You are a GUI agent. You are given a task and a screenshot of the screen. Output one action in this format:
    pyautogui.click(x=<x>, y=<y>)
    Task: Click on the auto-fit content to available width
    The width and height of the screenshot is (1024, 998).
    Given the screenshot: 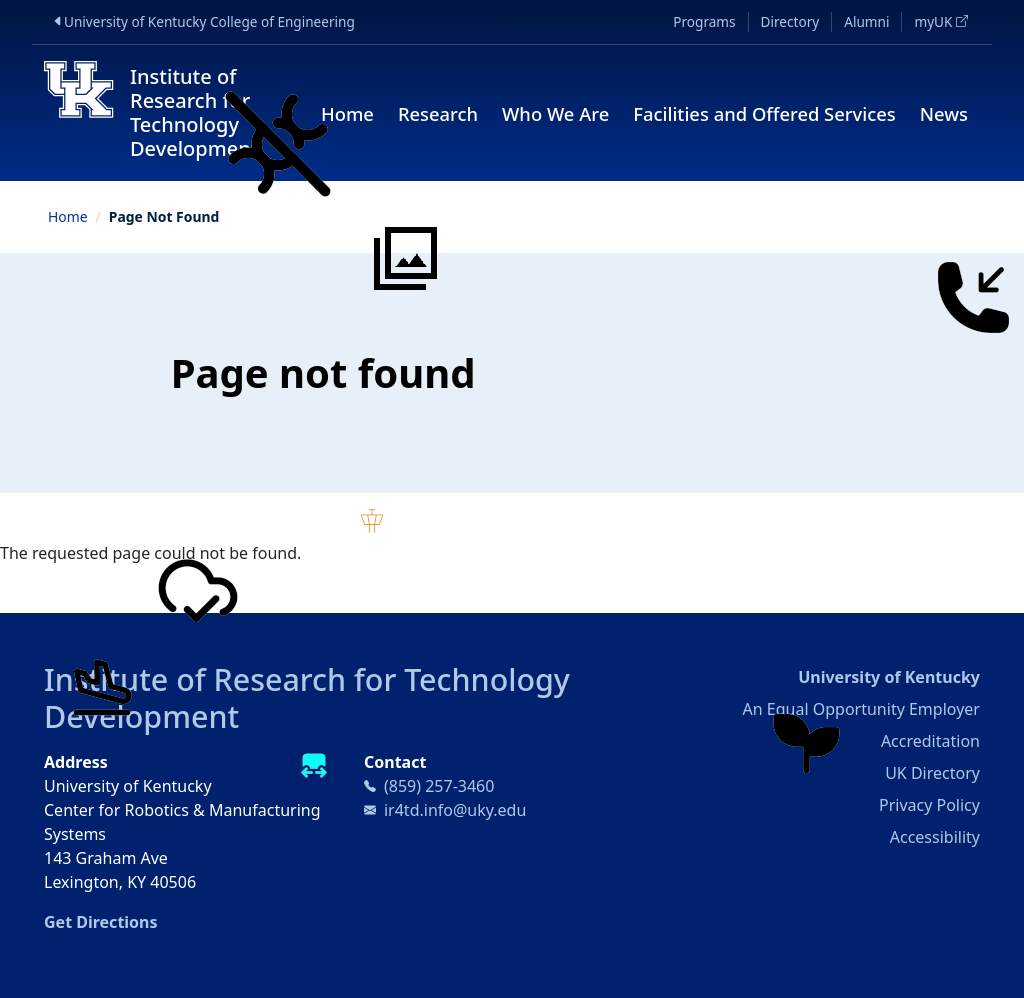 What is the action you would take?
    pyautogui.click(x=314, y=765)
    